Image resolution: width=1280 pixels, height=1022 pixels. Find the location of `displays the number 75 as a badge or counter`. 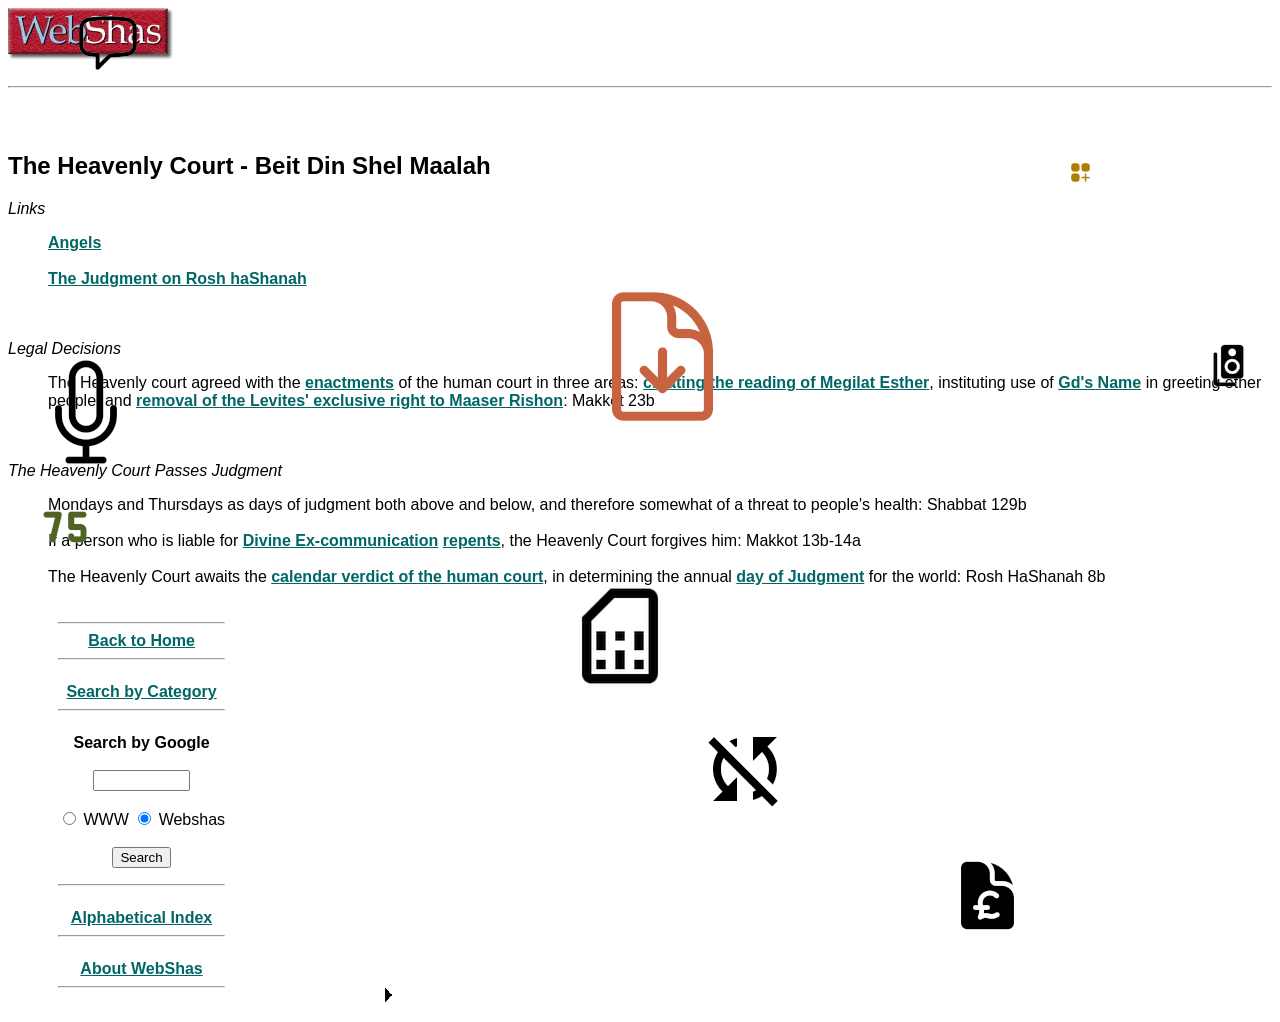

displays the number 75 as a badge or counter is located at coordinates (65, 527).